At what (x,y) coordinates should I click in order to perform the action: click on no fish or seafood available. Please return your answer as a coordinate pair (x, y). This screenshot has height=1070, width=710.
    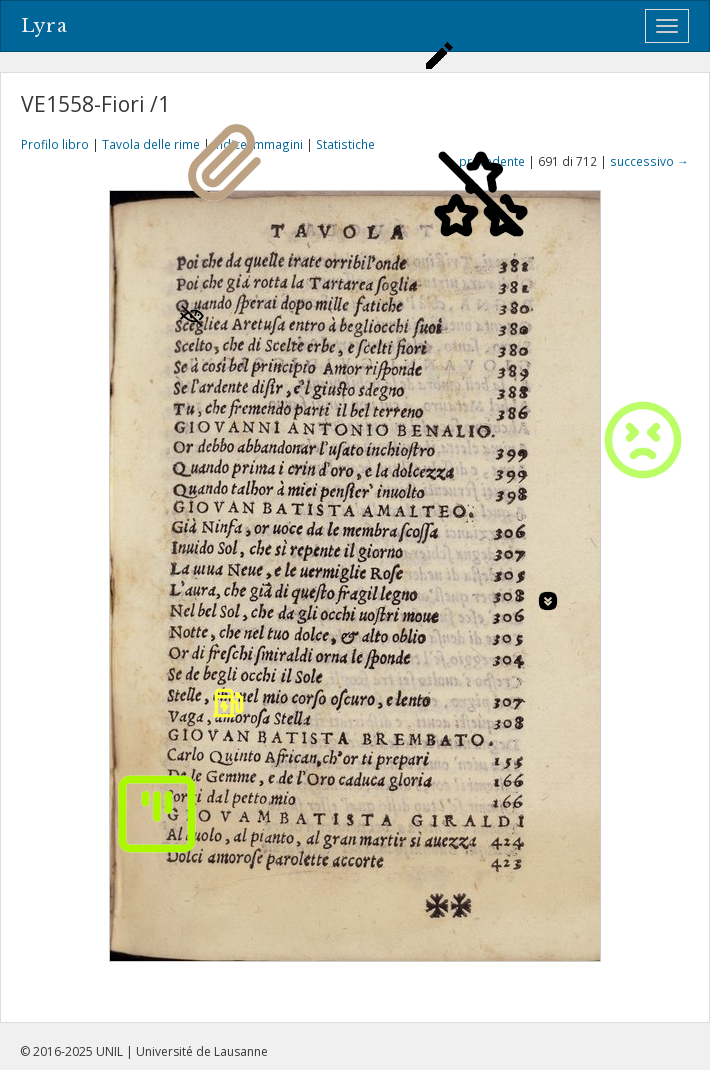
    Looking at the image, I should click on (192, 316).